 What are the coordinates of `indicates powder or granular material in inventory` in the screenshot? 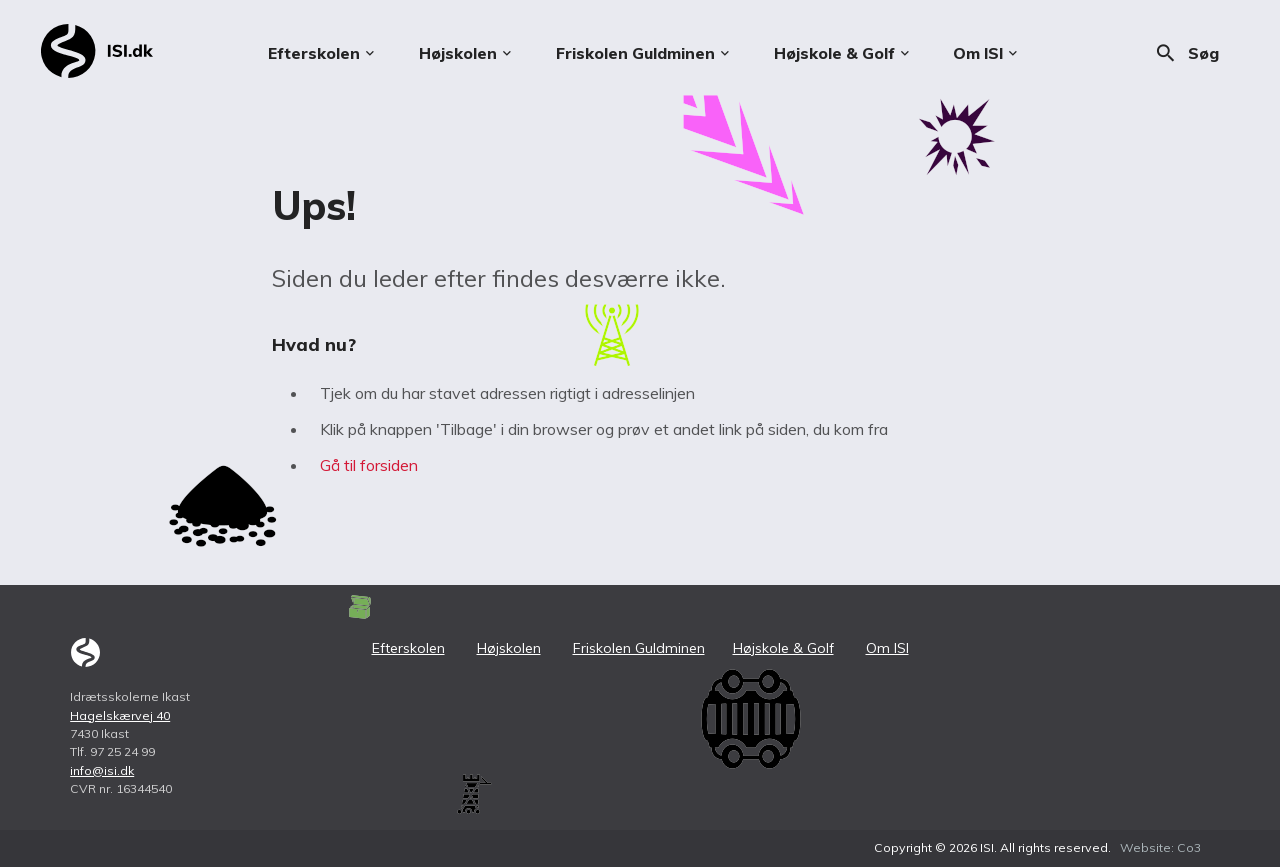 It's located at (222, 506).